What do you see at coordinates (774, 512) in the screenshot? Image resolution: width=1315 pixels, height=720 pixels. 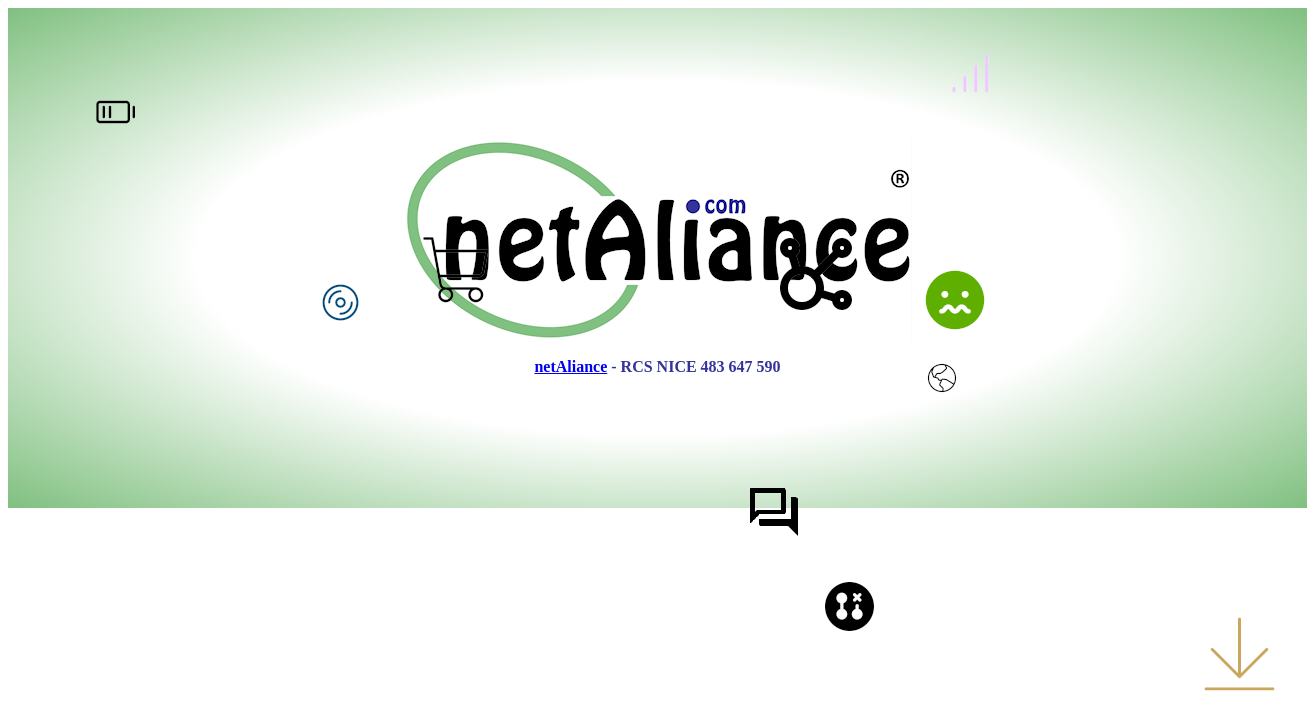 I see `open discussion forum or community chat` at bounding box center [774, 512].